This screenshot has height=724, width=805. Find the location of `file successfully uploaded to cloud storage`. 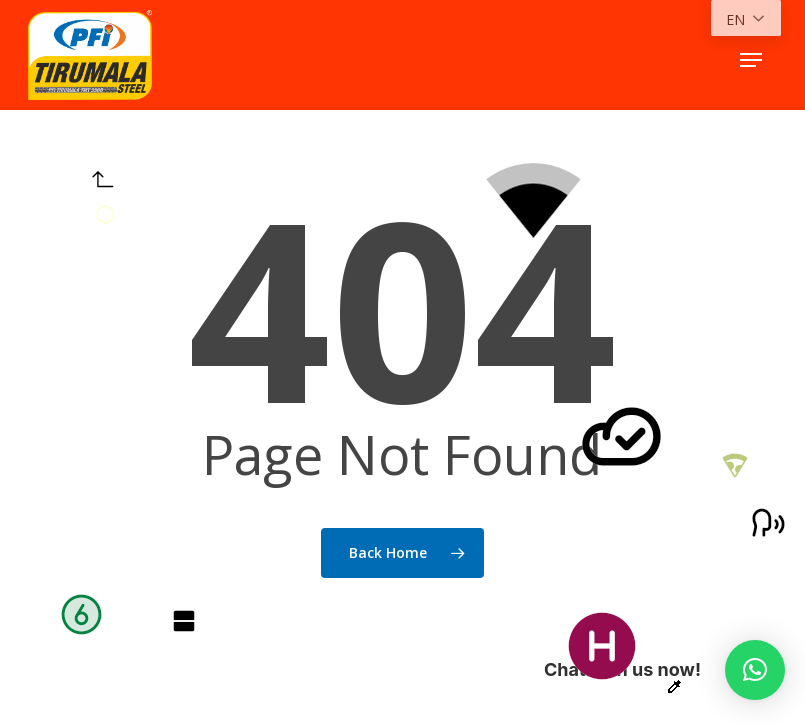

file successfully uploaded to cloud storage is located at coordinates (621, 436).